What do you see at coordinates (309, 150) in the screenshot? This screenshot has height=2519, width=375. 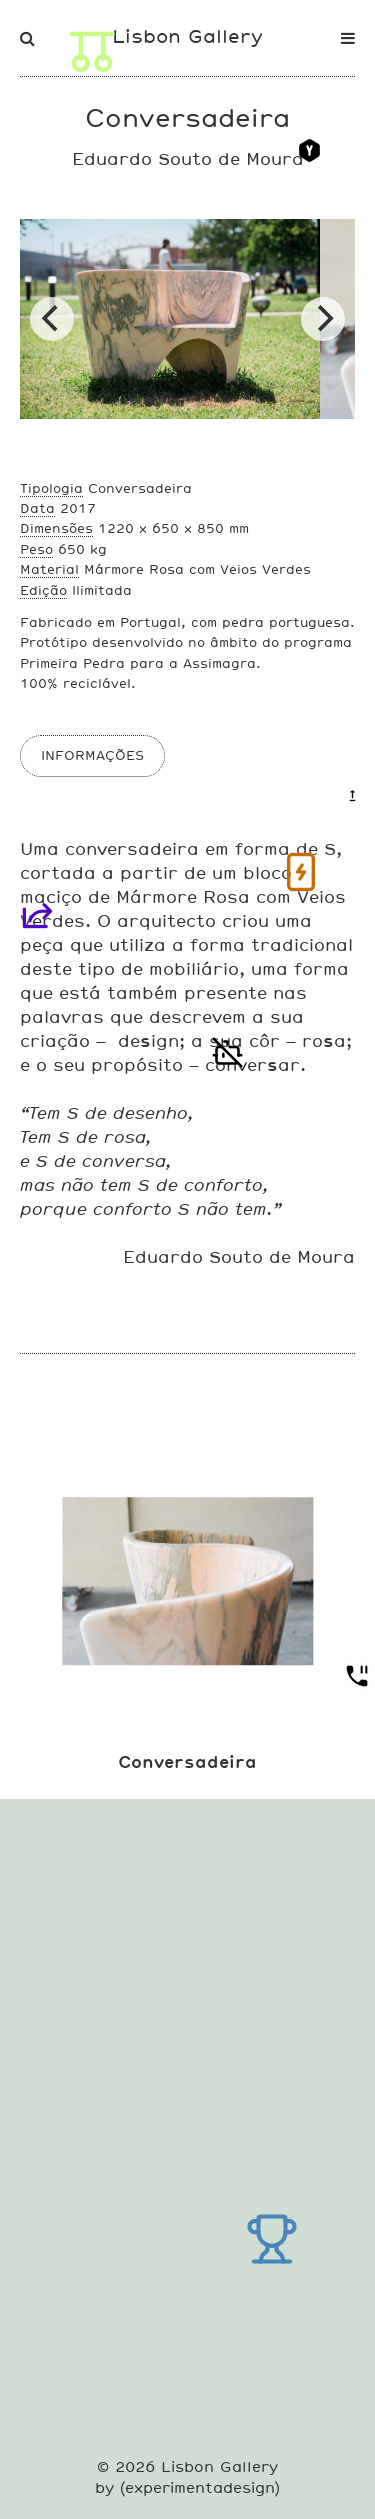 I see `indicates a Y Combinator or YC-related feature` at bounding box center [309, 150].